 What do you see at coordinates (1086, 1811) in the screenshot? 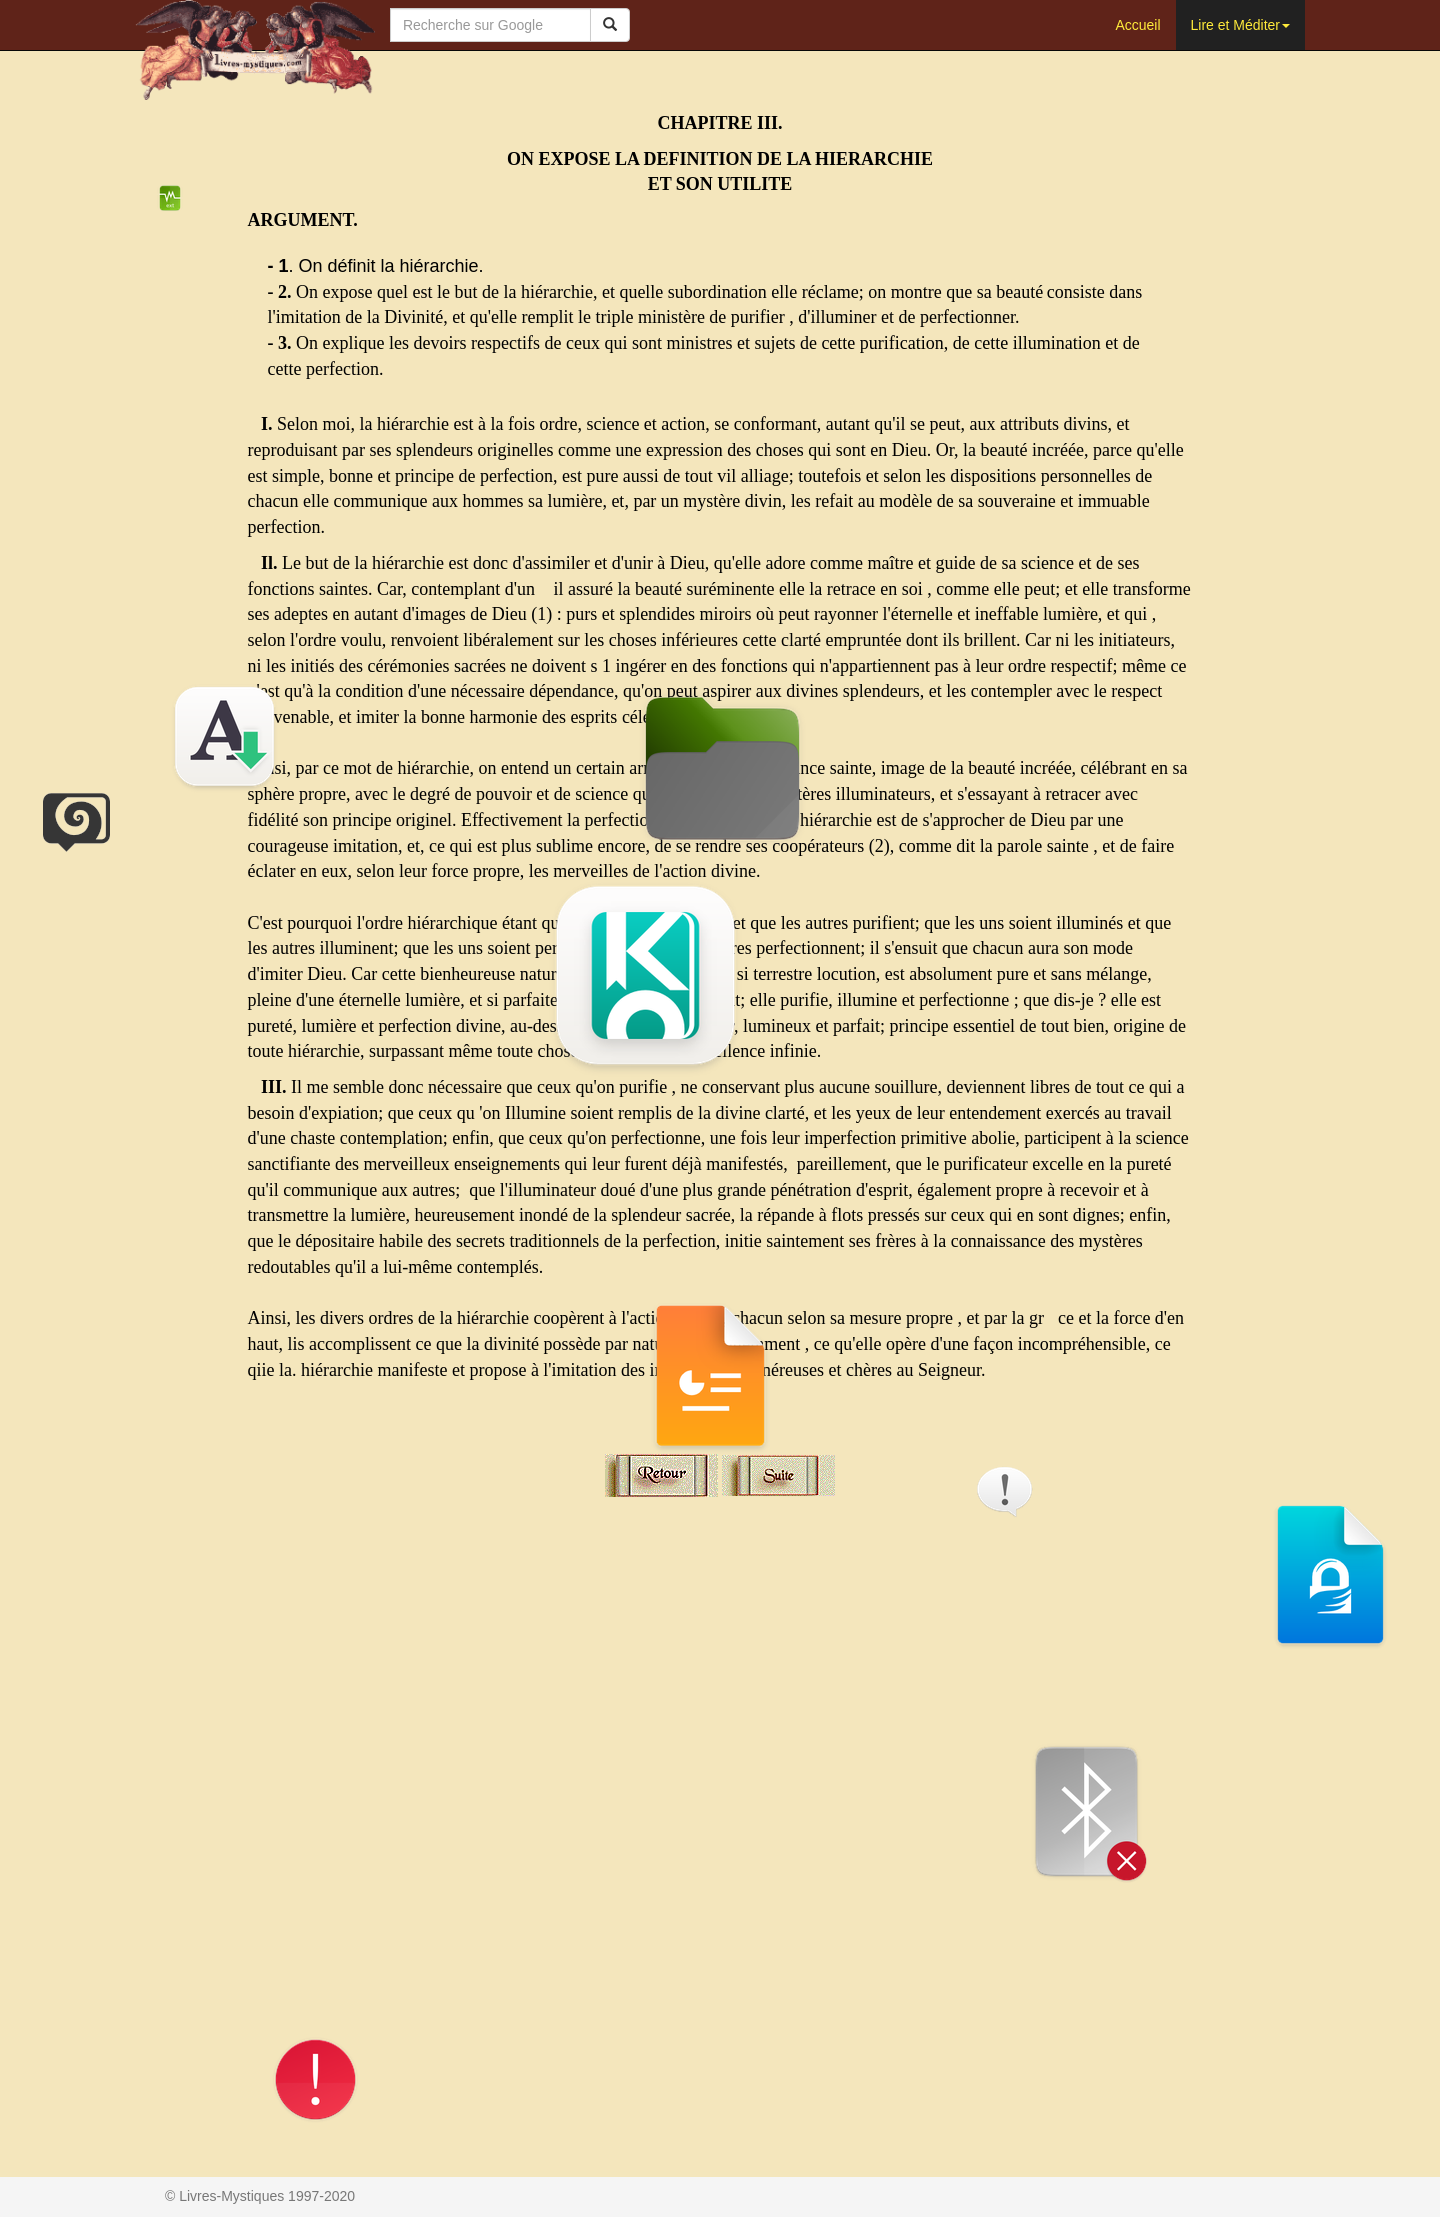
I see `bluetooth connectivity is disabled` at bounding box center [1086, 1811].